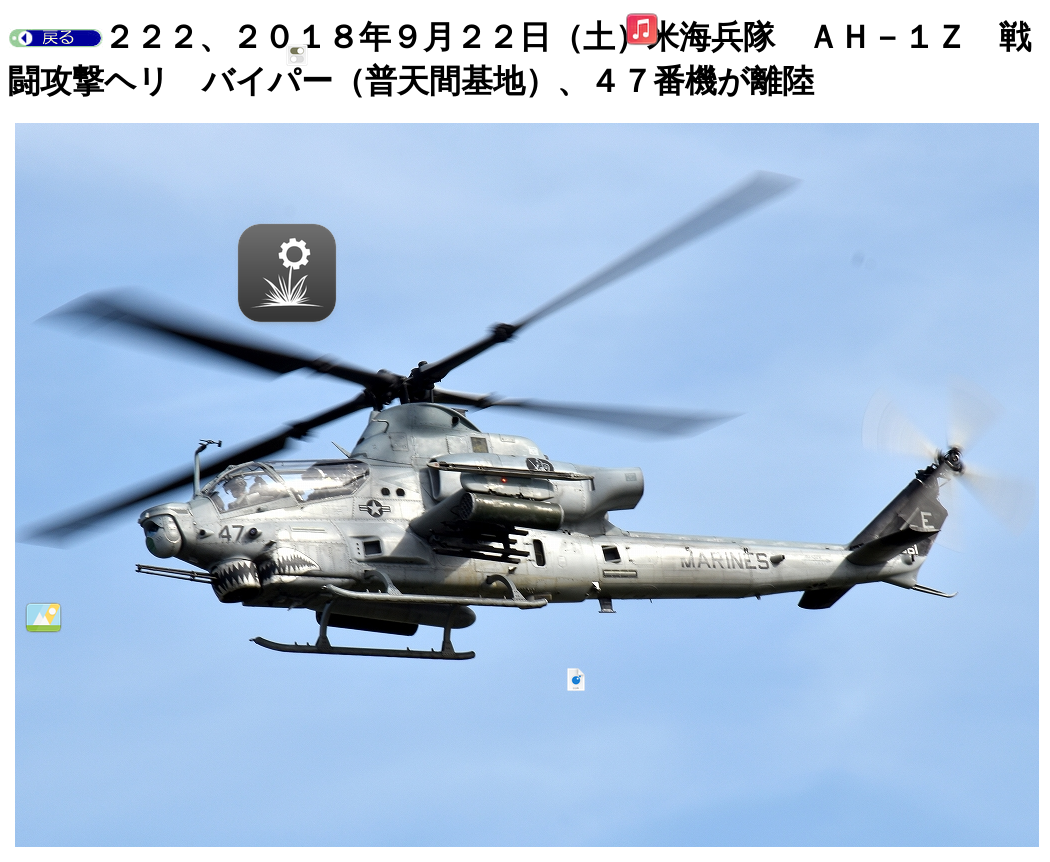  I want to click on open the music player app, so click(642, 29).